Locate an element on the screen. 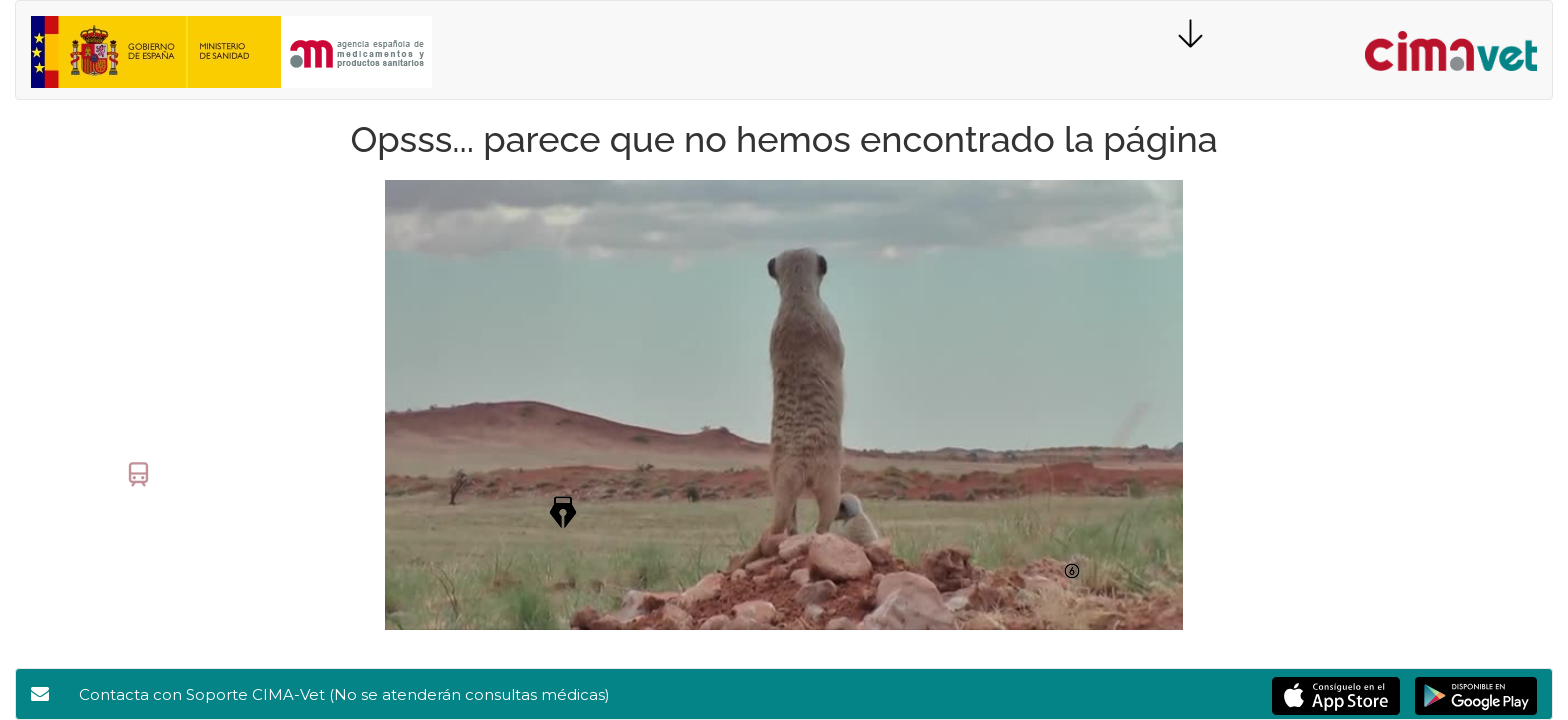  indicates step six in a numbered sequence is located at coordinates (1072, 571).